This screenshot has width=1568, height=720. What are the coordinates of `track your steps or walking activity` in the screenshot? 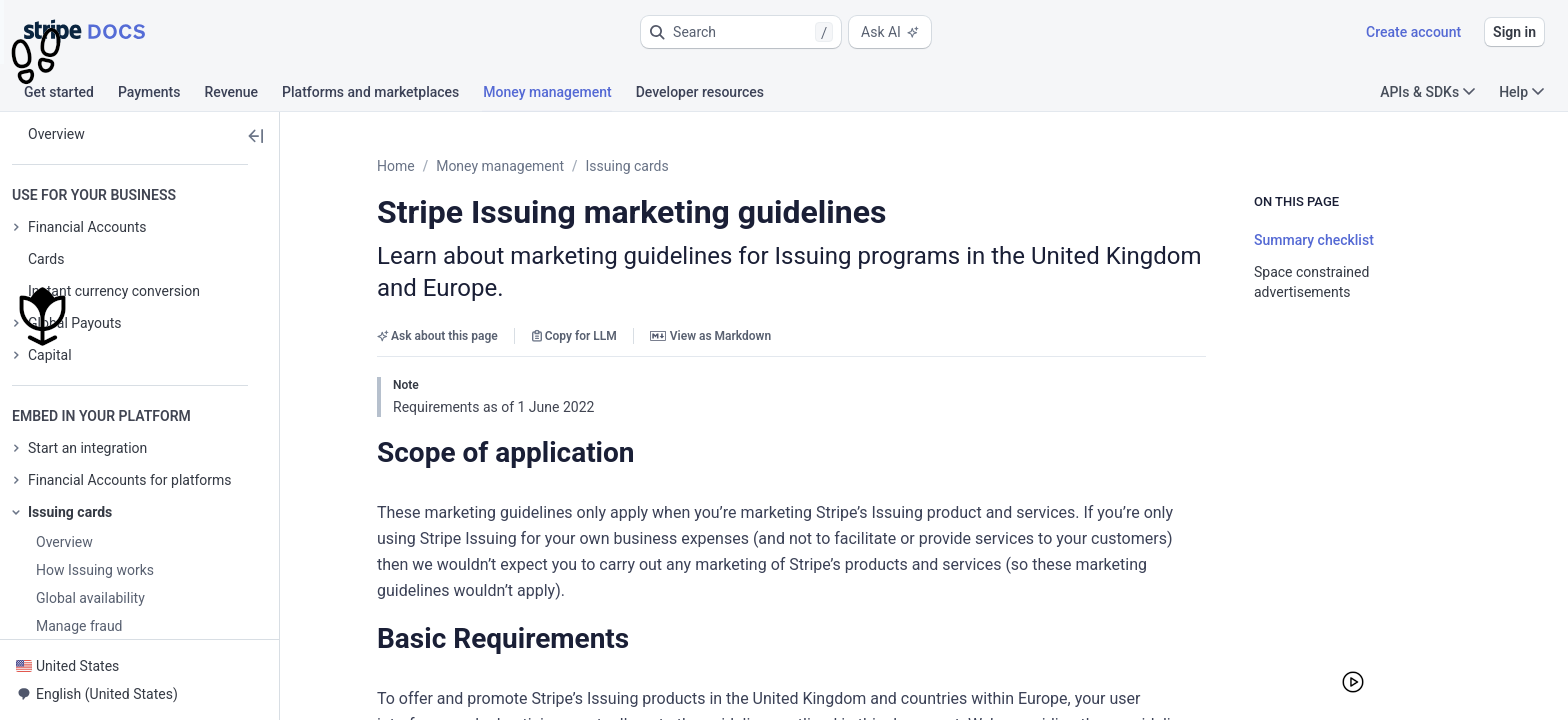 It's located at (36, 56).